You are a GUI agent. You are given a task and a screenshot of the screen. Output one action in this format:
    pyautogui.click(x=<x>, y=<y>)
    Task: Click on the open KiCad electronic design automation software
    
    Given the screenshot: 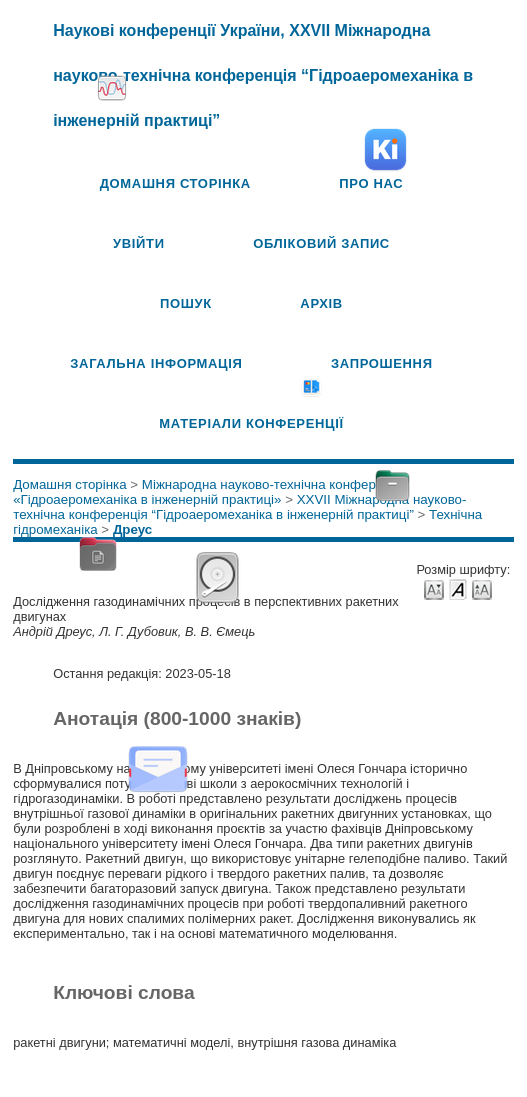 What is the action you would take?
    pyautogui.click(x=385, y=149)
    